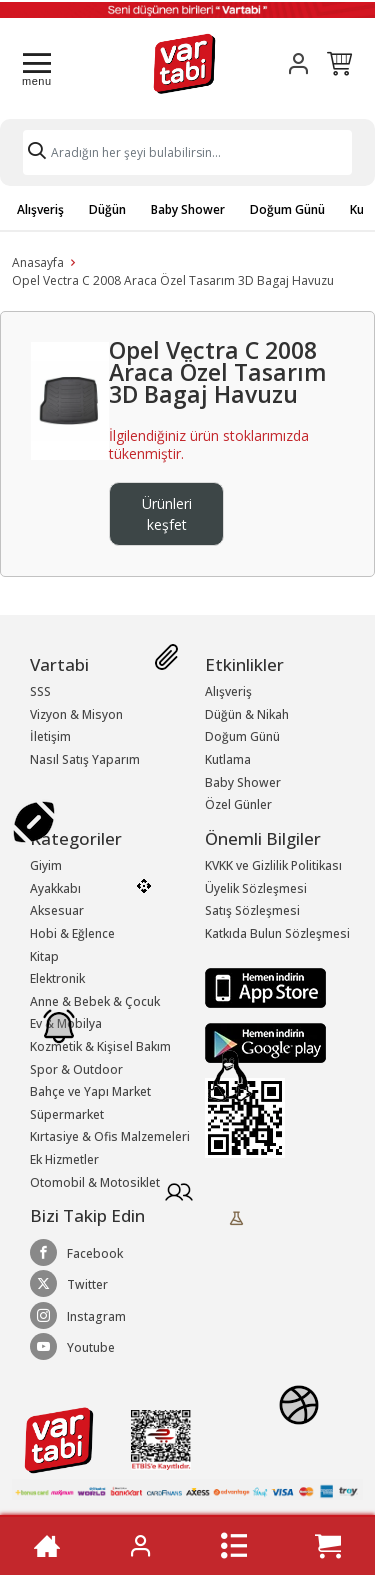 Image resolution: width=375 pixels, height=1575 pixels. What do you see at coordinates (34, 822) in the screenshot?
I see `access sports or football content` at bounding box center [34, 822].